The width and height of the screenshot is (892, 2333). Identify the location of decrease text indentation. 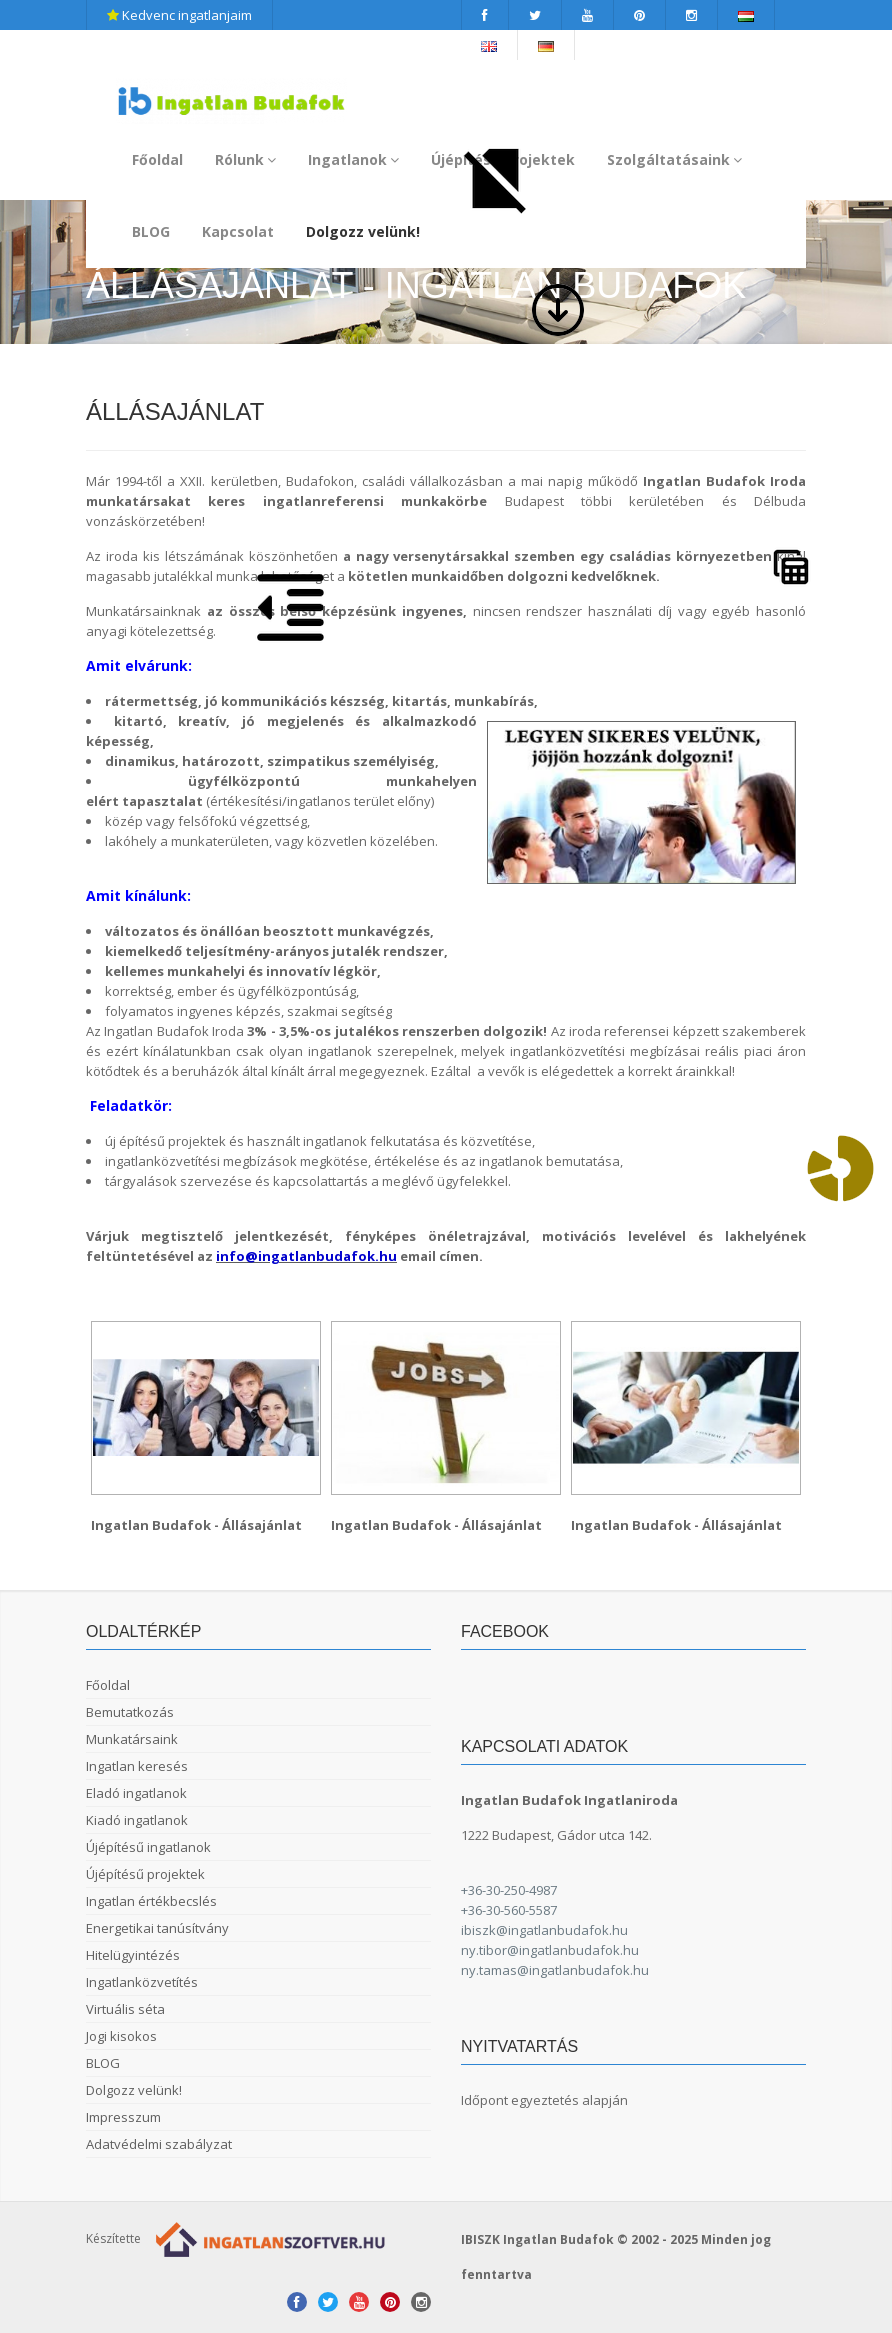
(290, 607).